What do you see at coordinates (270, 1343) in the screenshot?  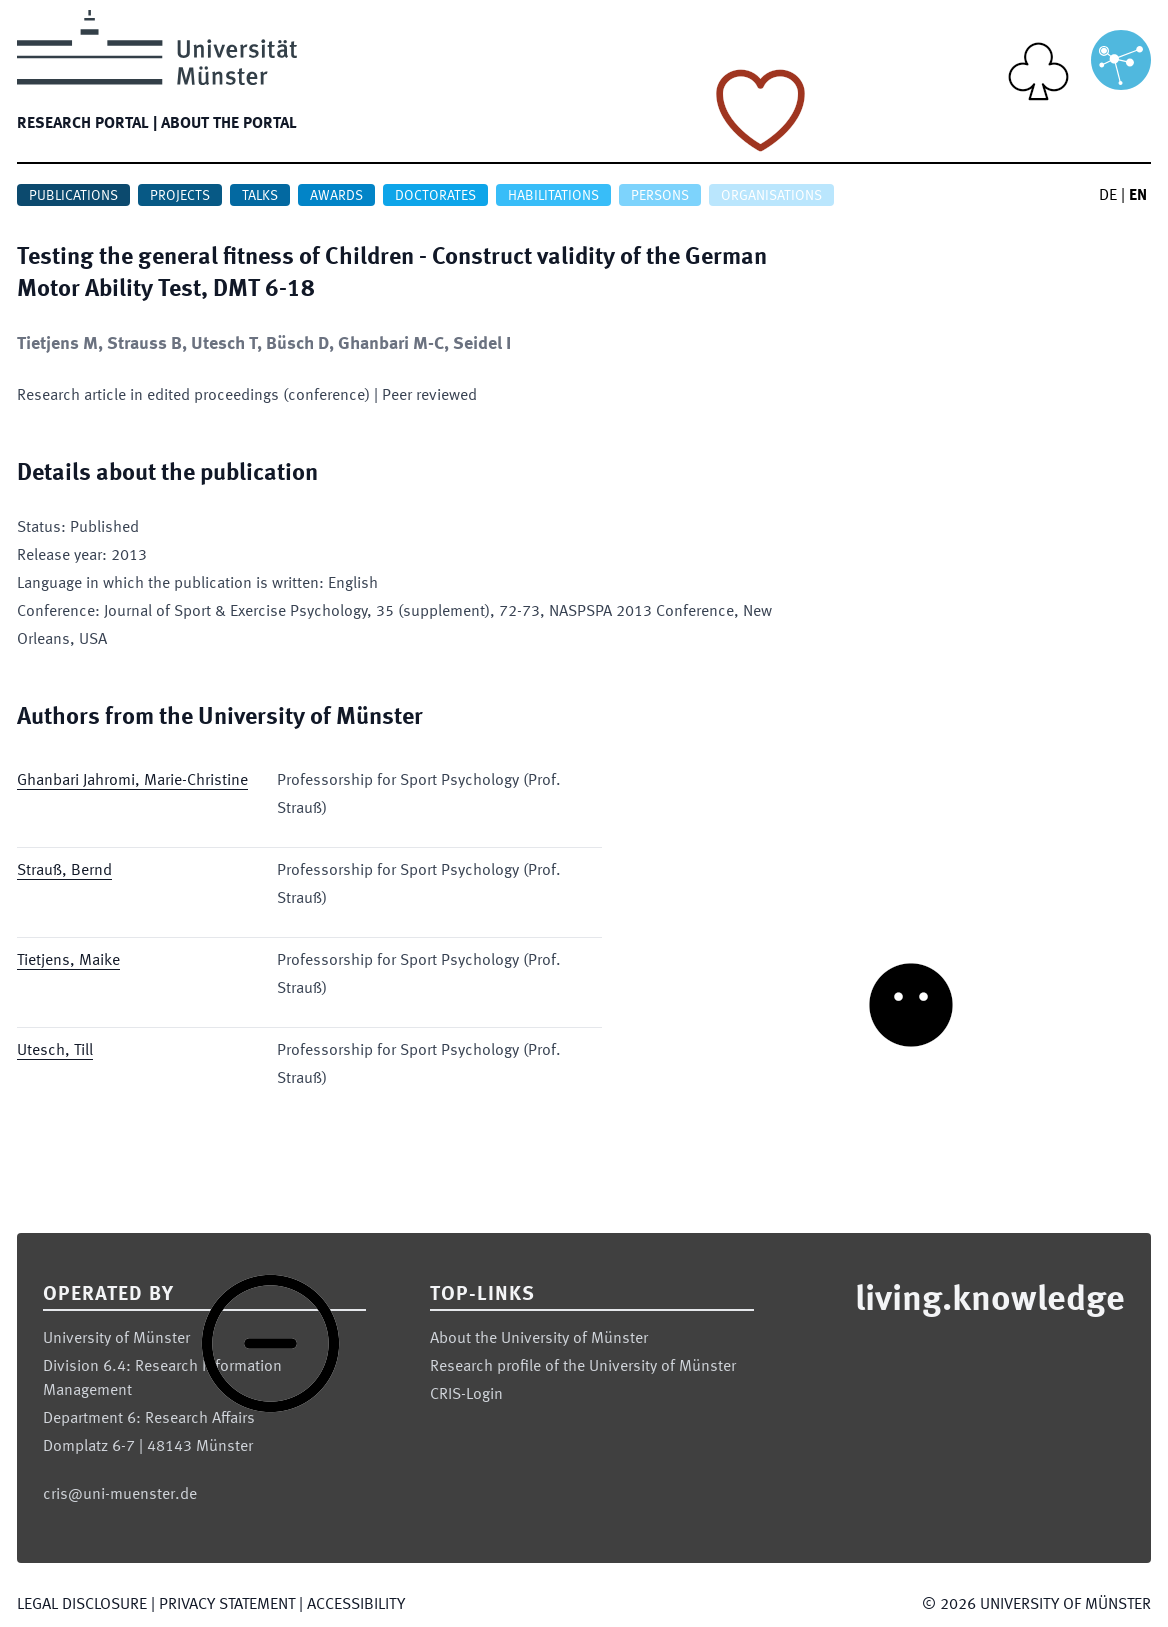 I see `remove an item from a list or cart` at bounding box center [270, 1343].